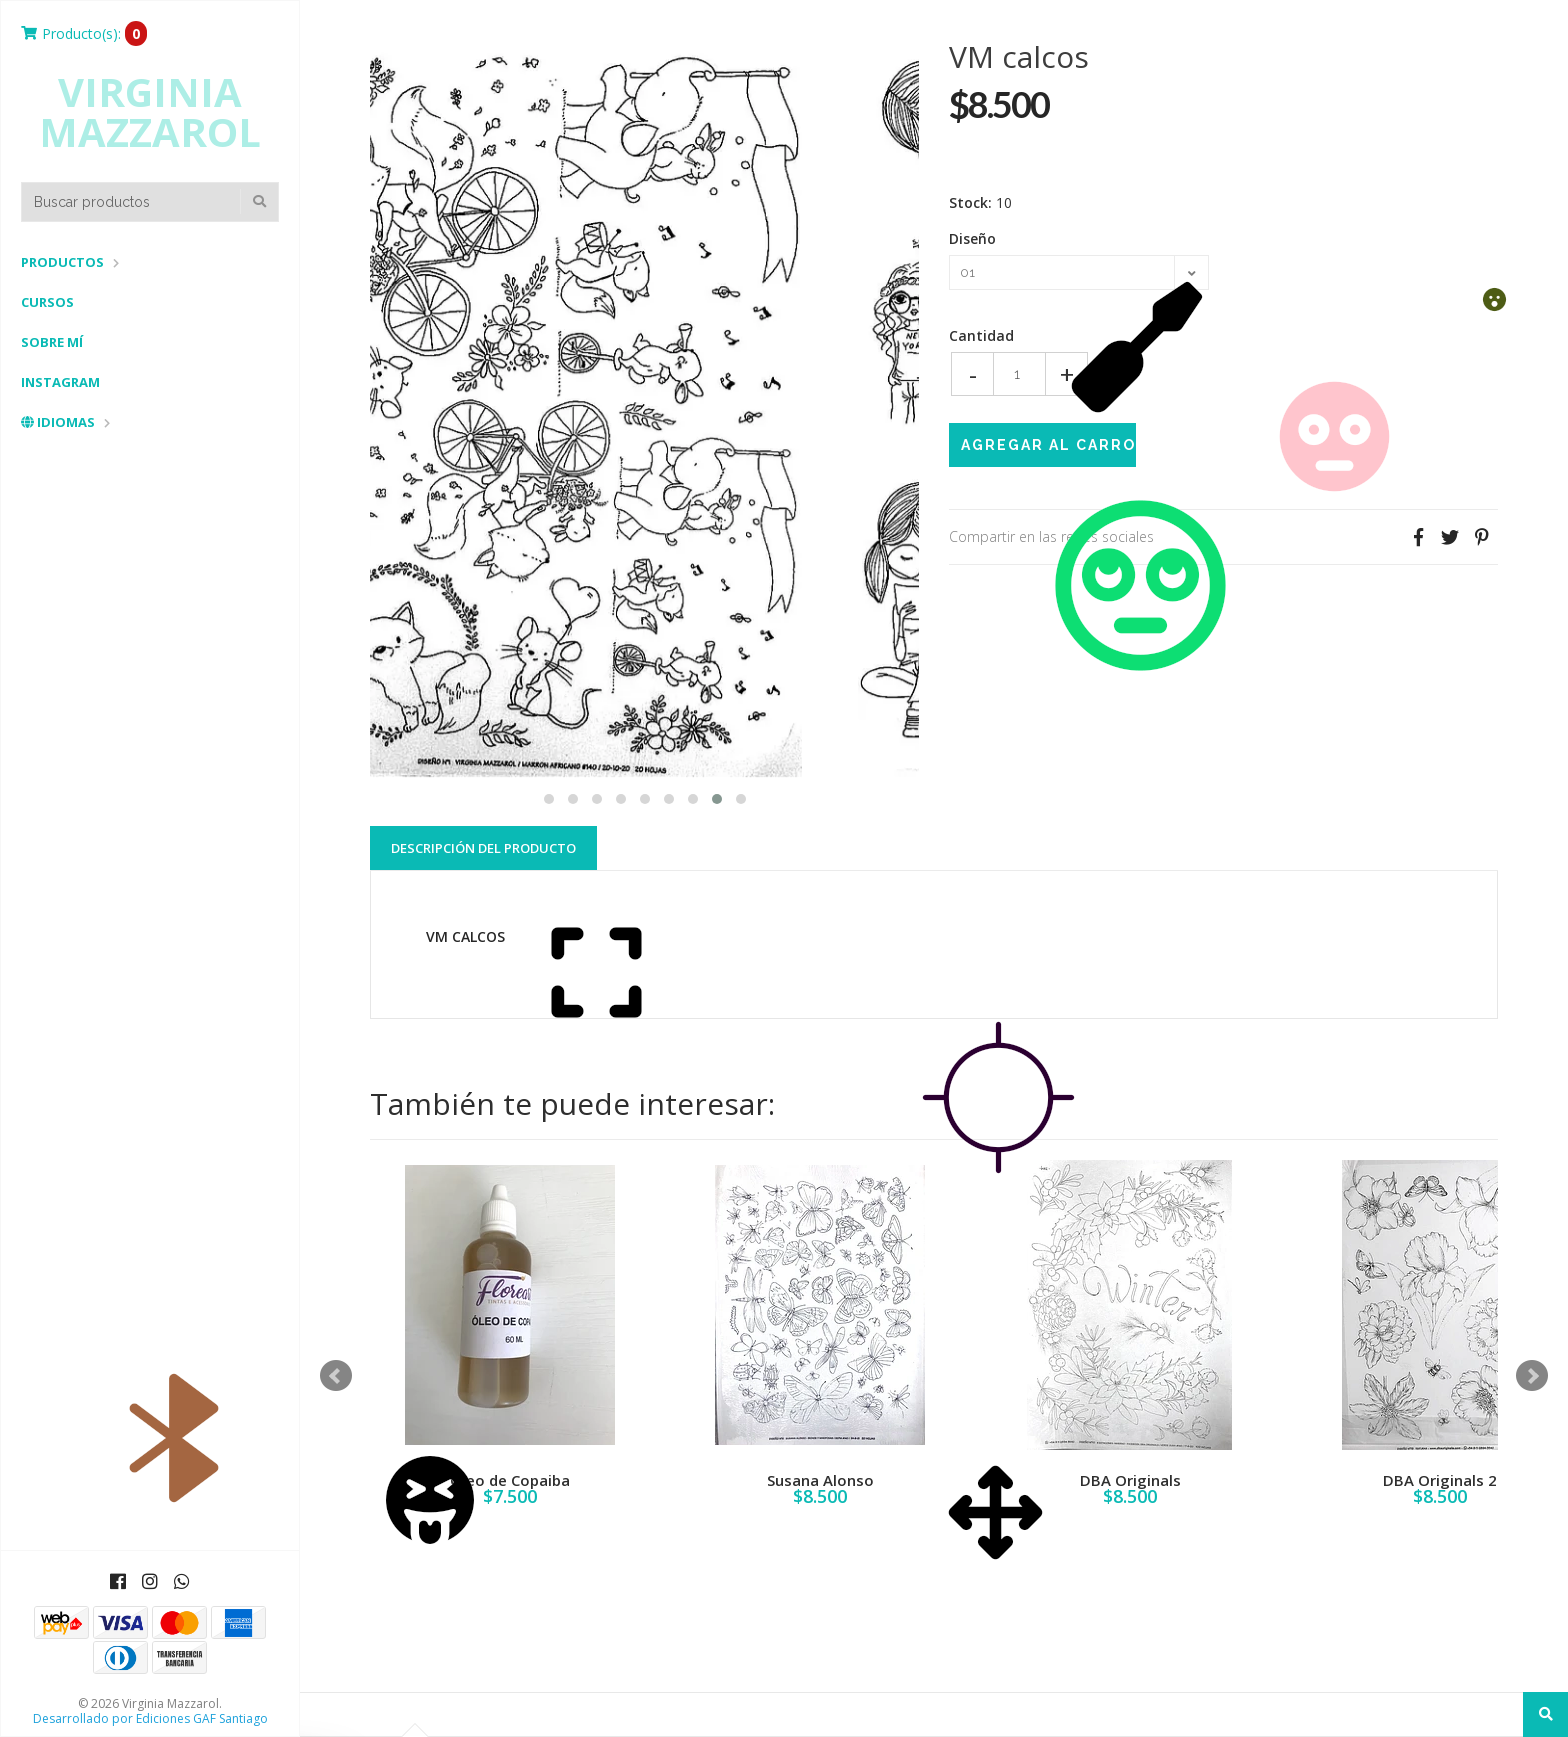 This screenshot has height=1737, width=1568. Describe the element at coordinates (1494, 299) in the screenshot. I see `indicates a surprise or unexpected event notification` at that location.